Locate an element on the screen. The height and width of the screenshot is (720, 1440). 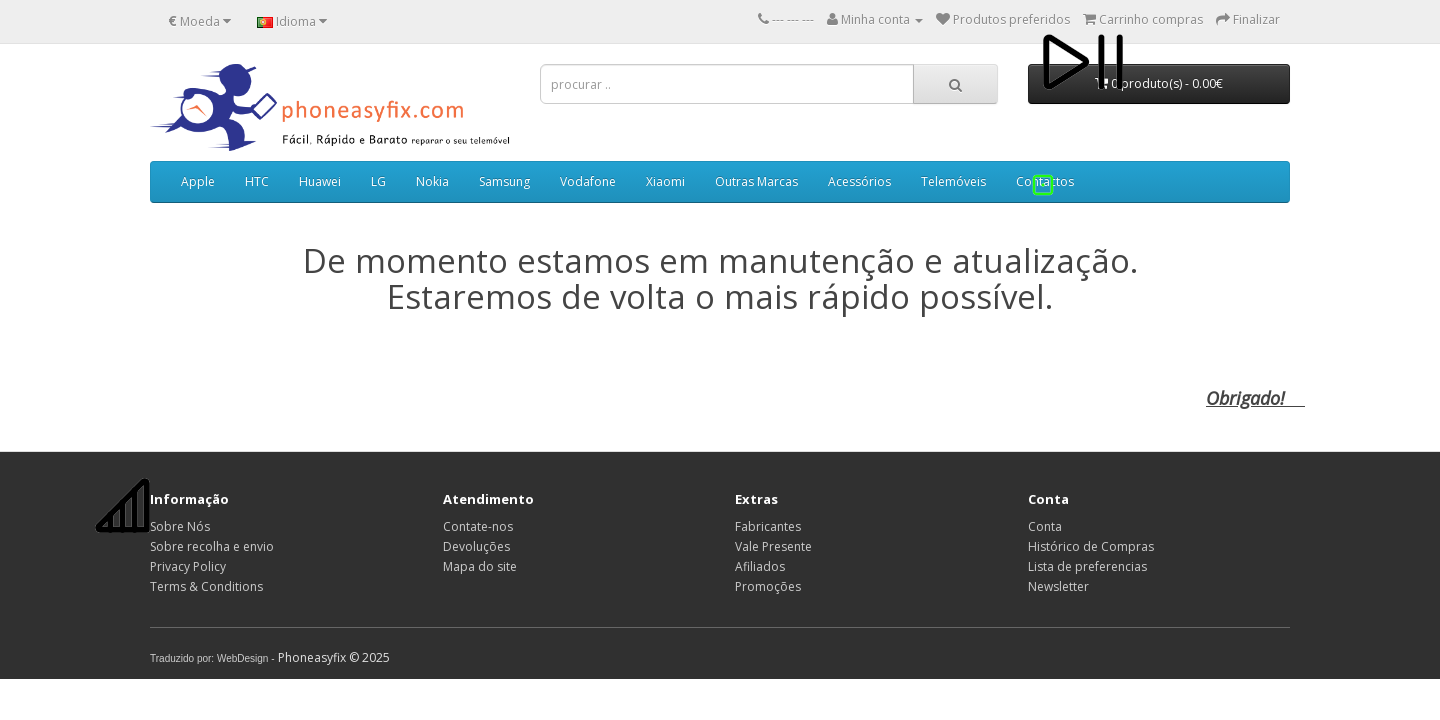
indicates full cellular signal strength is located at coordinates (122, 505).